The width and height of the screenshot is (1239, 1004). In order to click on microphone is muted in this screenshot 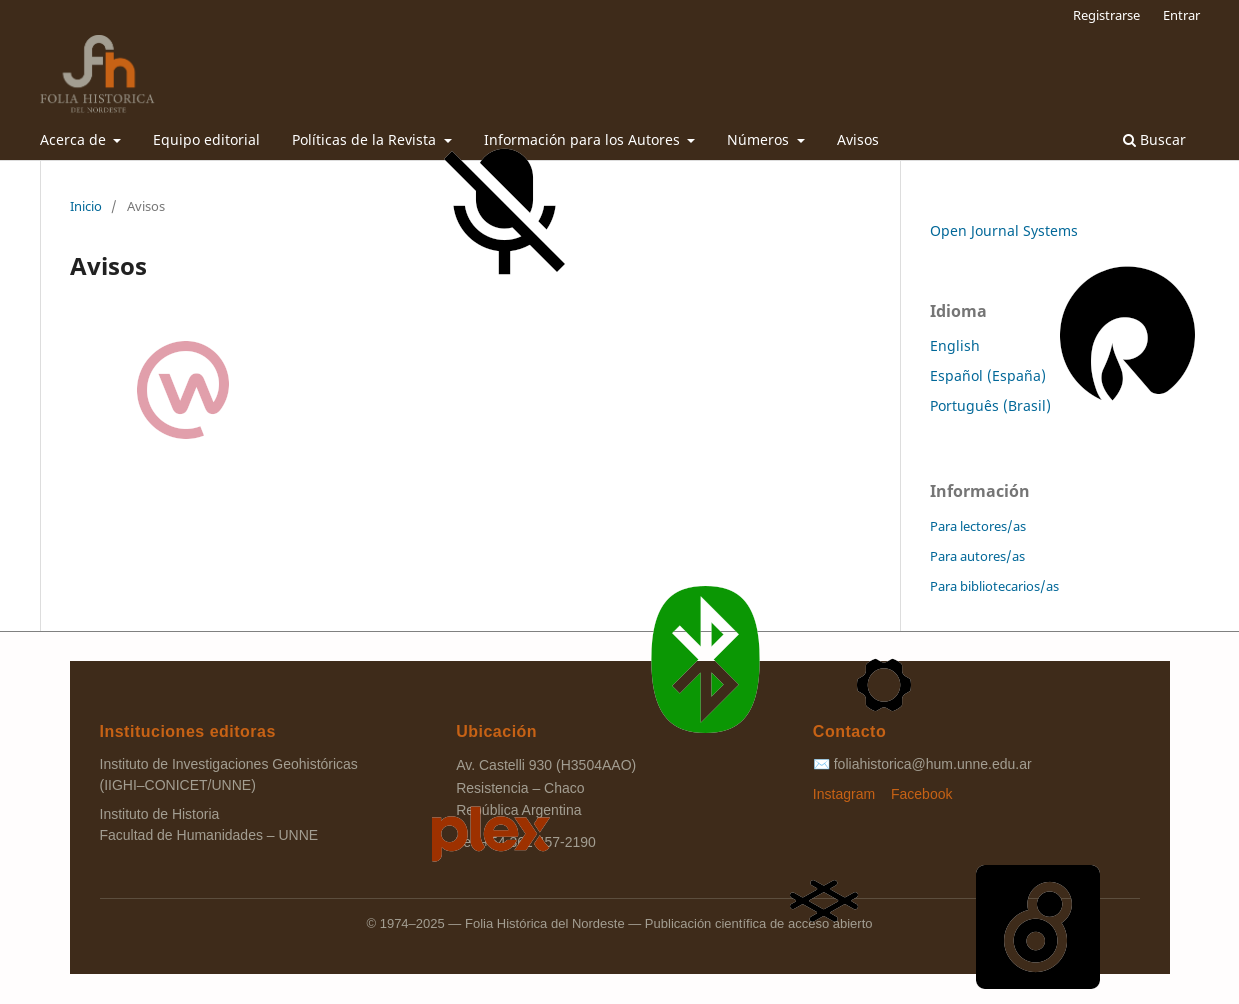, I will do `click(504, 211)`.